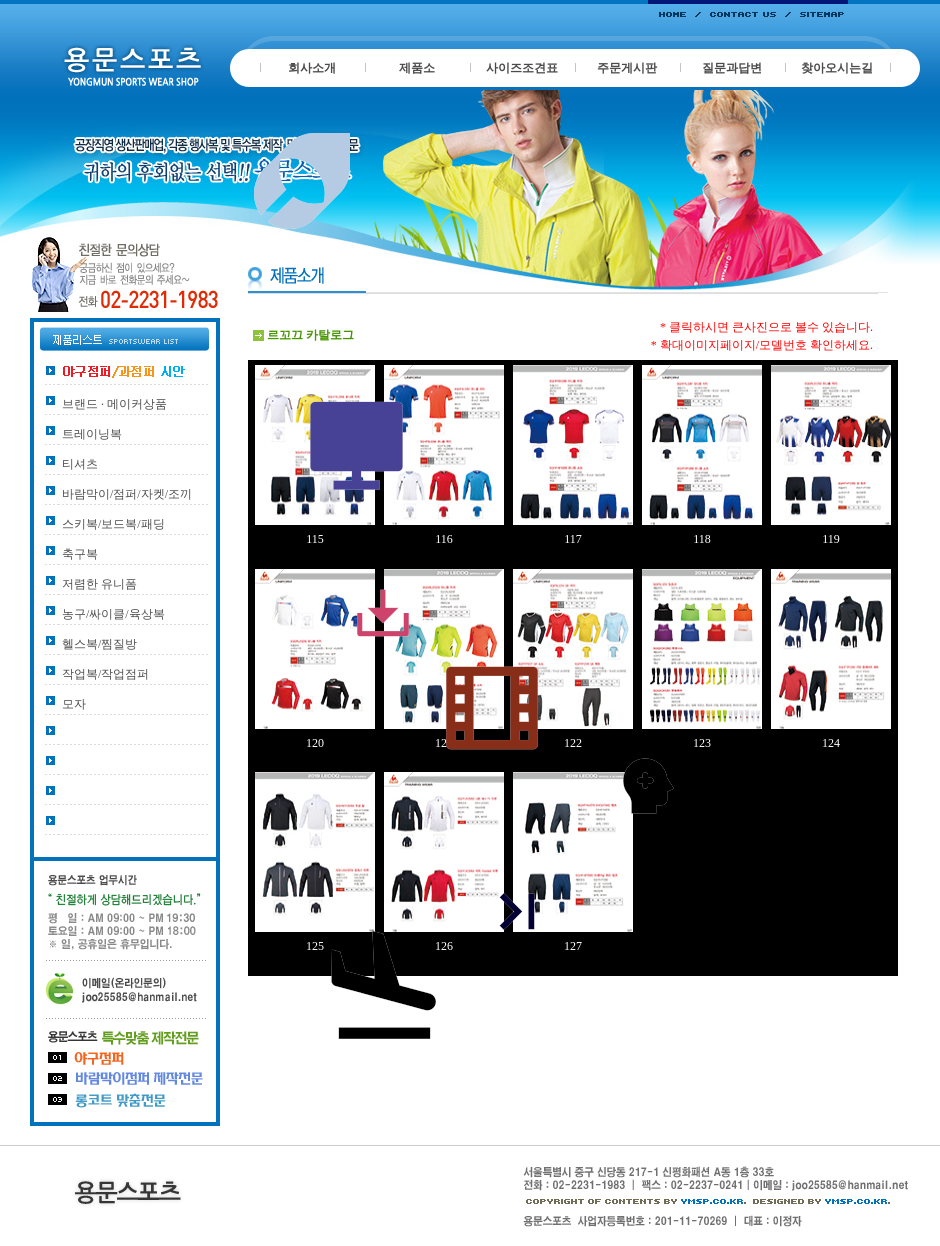 This screenshot has height=1246, width=940. Describe the element at coordinates (492, 708) in the screenshot. I see `access video or film content` at that location.